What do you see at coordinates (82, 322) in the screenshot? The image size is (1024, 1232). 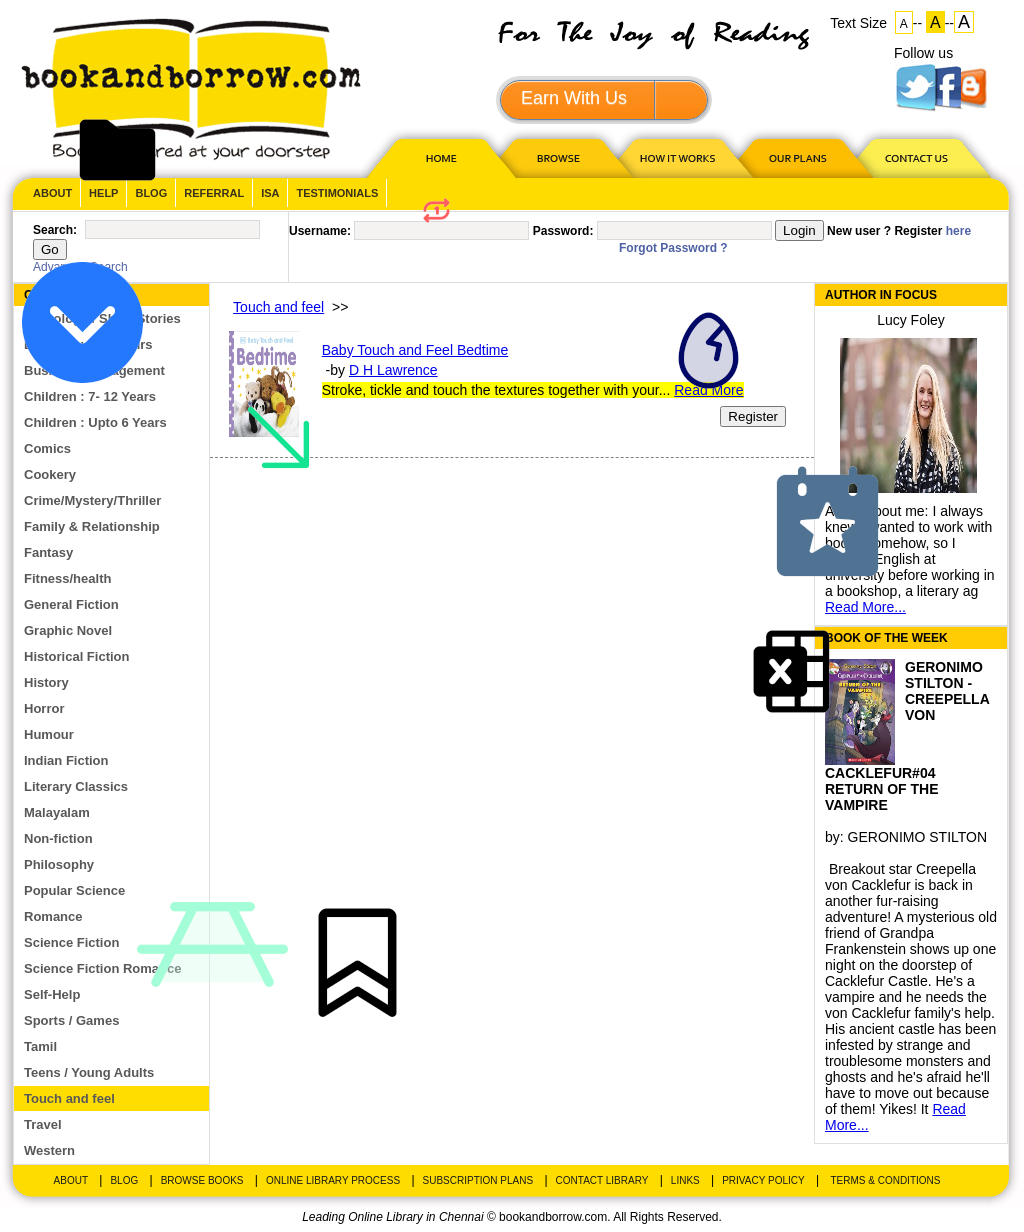 I see `expand to show more content` at bounding box center [82, 322].